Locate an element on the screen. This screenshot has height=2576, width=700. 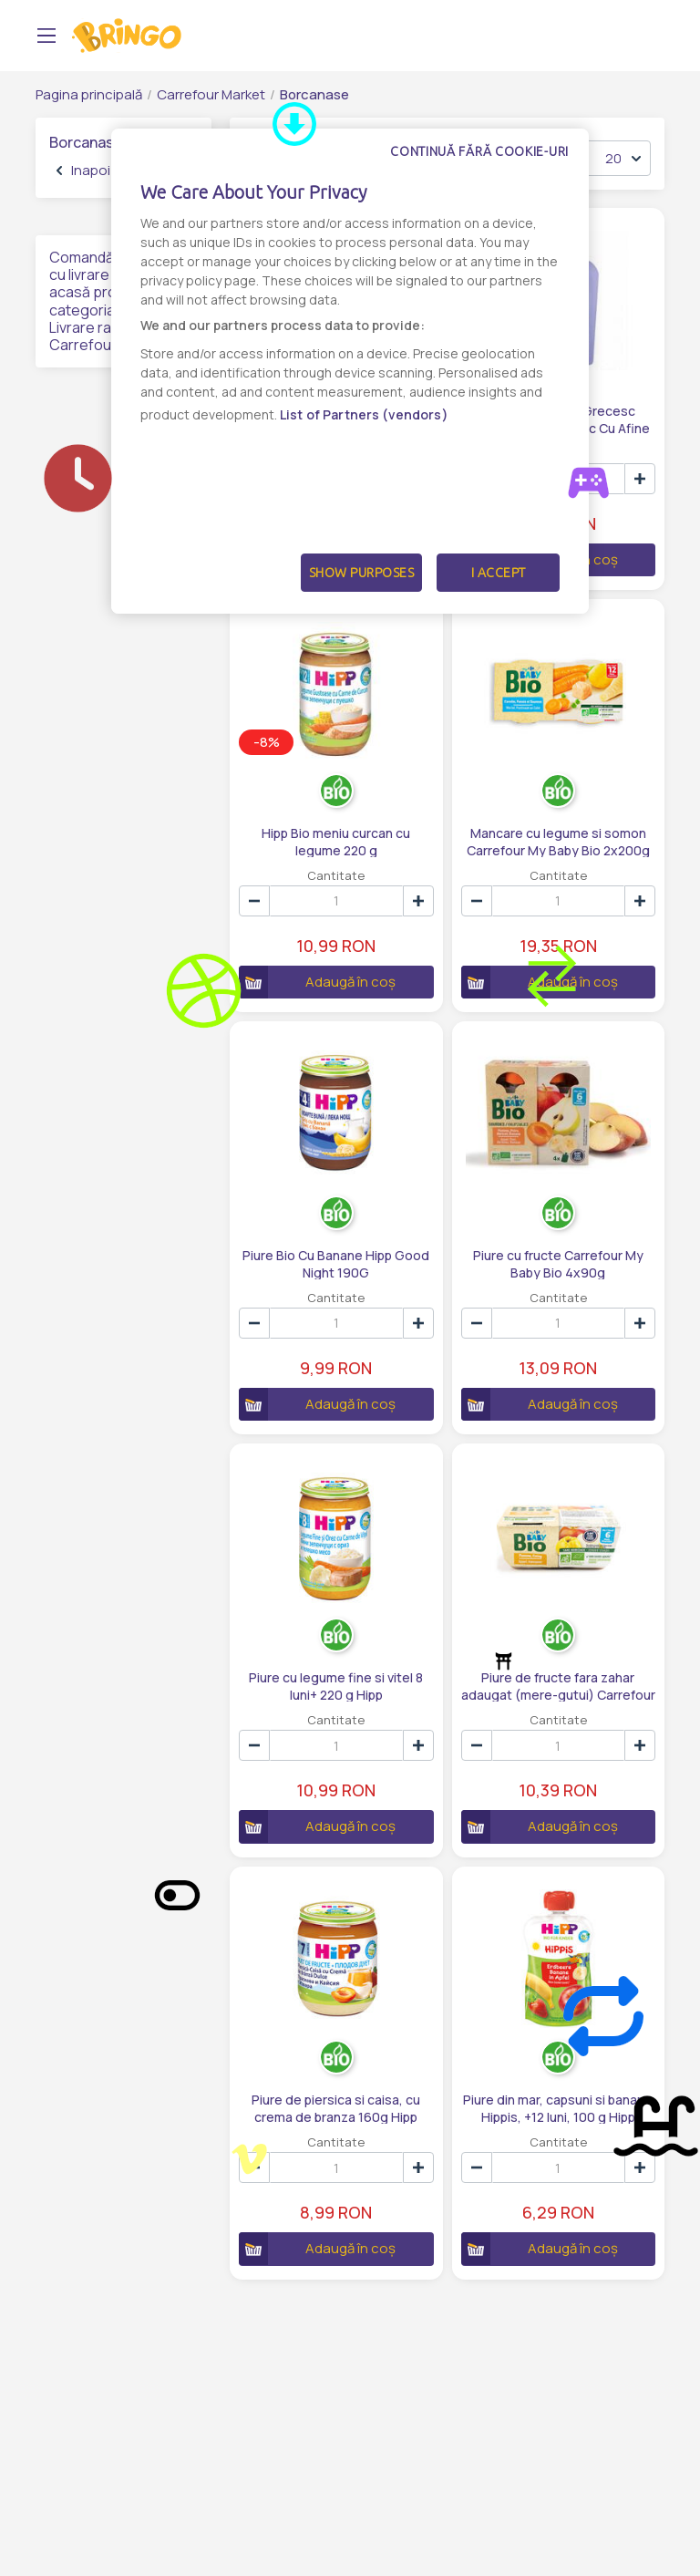
open the Vimeo app is located at coordinates (249, 2158).